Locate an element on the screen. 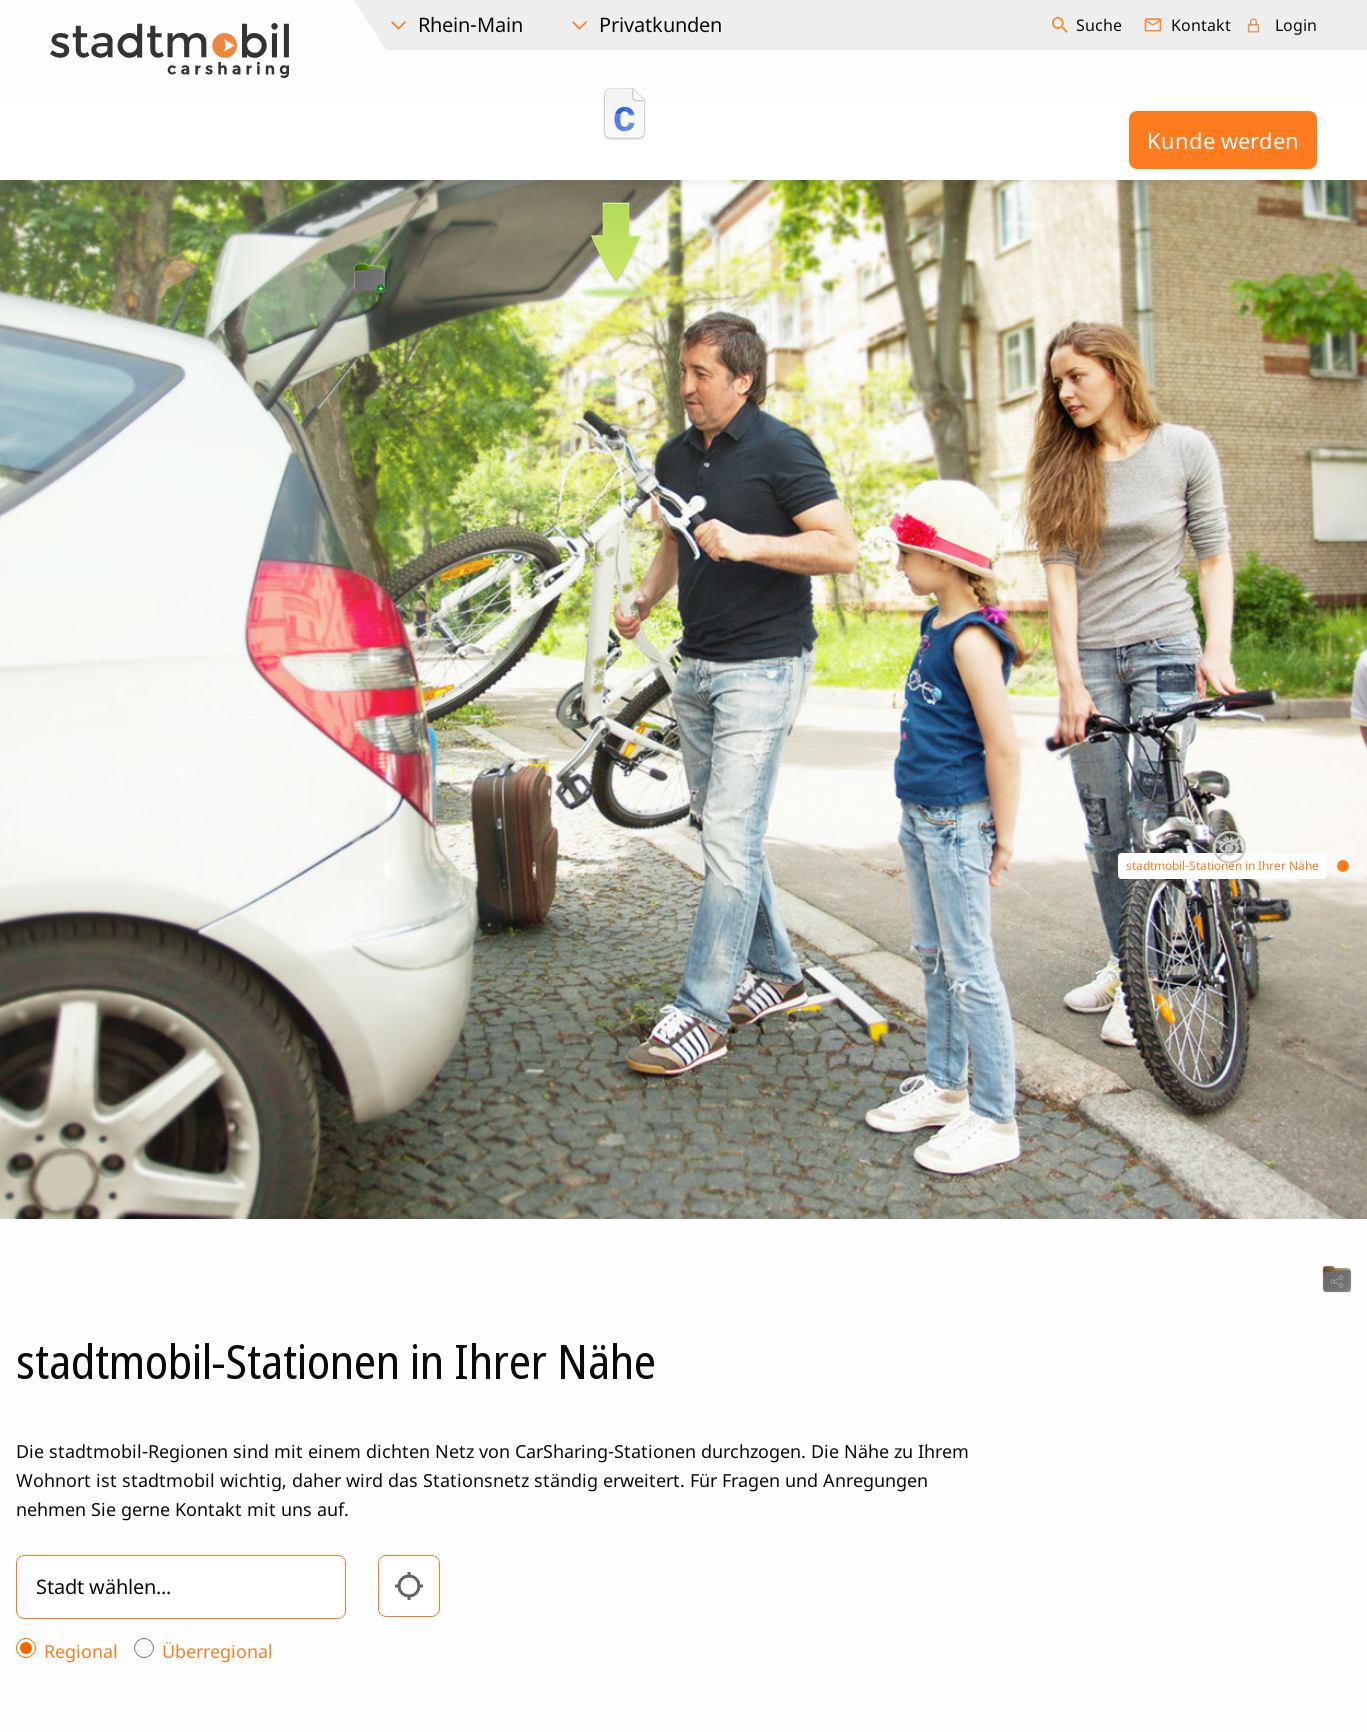  access your public shared files folder is located at coordinates (1337, 1279).